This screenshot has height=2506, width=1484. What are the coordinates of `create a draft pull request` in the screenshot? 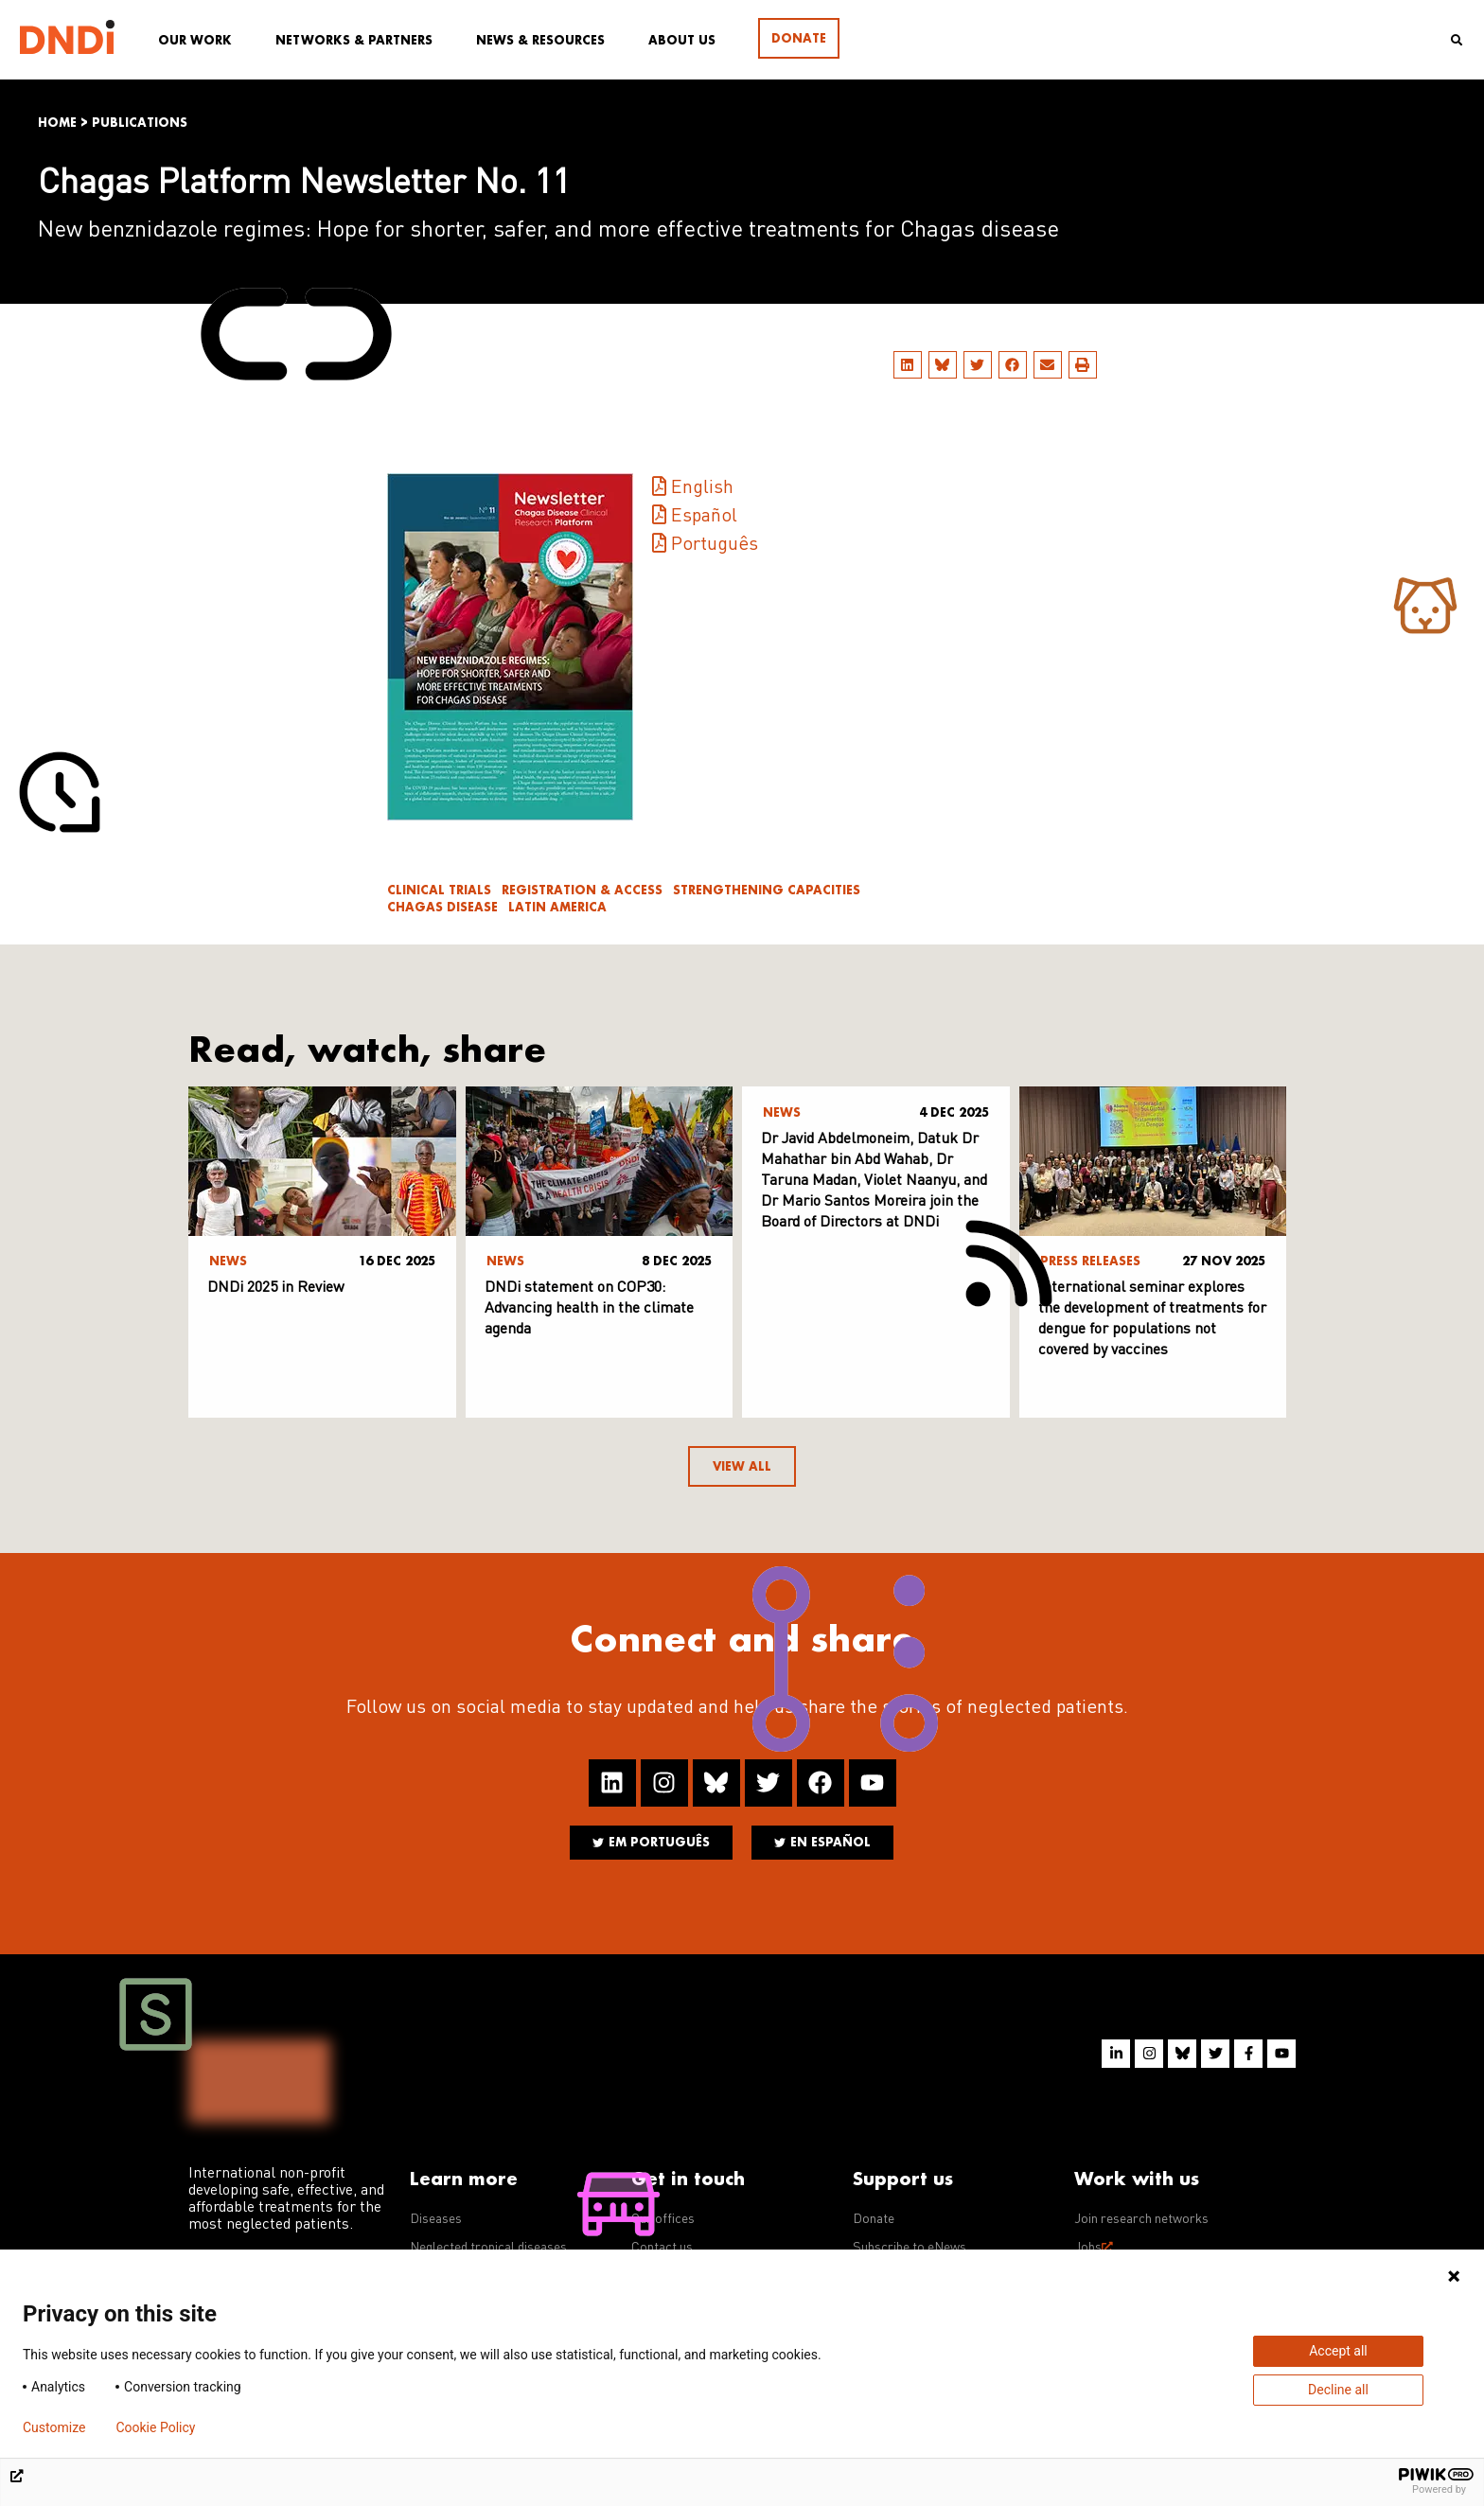 It's located at (845, 1659).